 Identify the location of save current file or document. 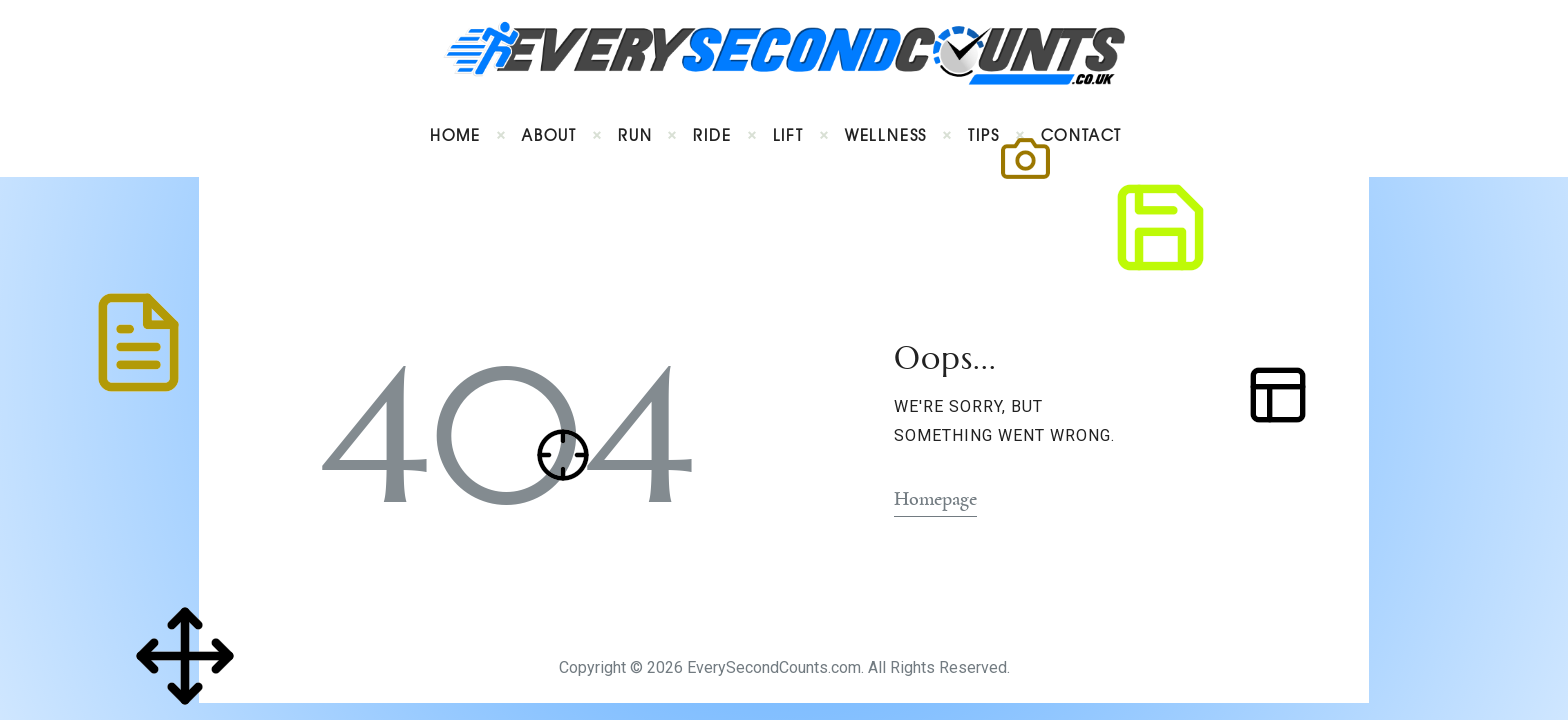
(1160, 227).